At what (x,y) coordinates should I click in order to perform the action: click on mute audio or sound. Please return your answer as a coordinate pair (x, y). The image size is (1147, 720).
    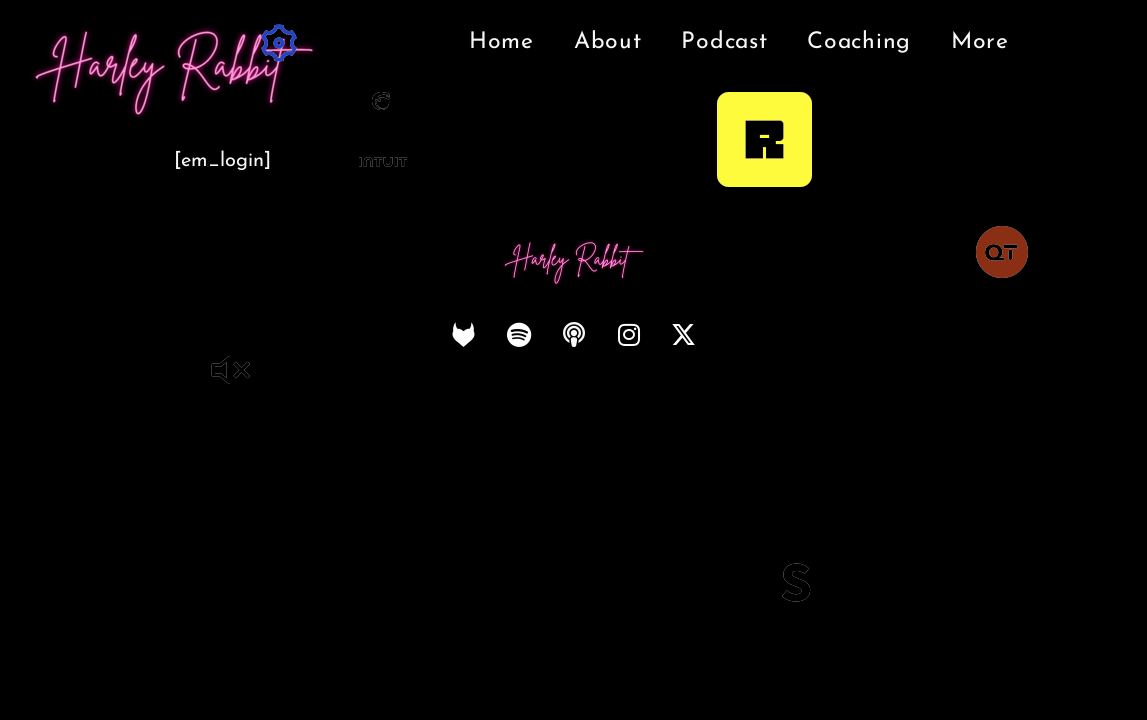
    Looking at the image, I should click on (230, 370).